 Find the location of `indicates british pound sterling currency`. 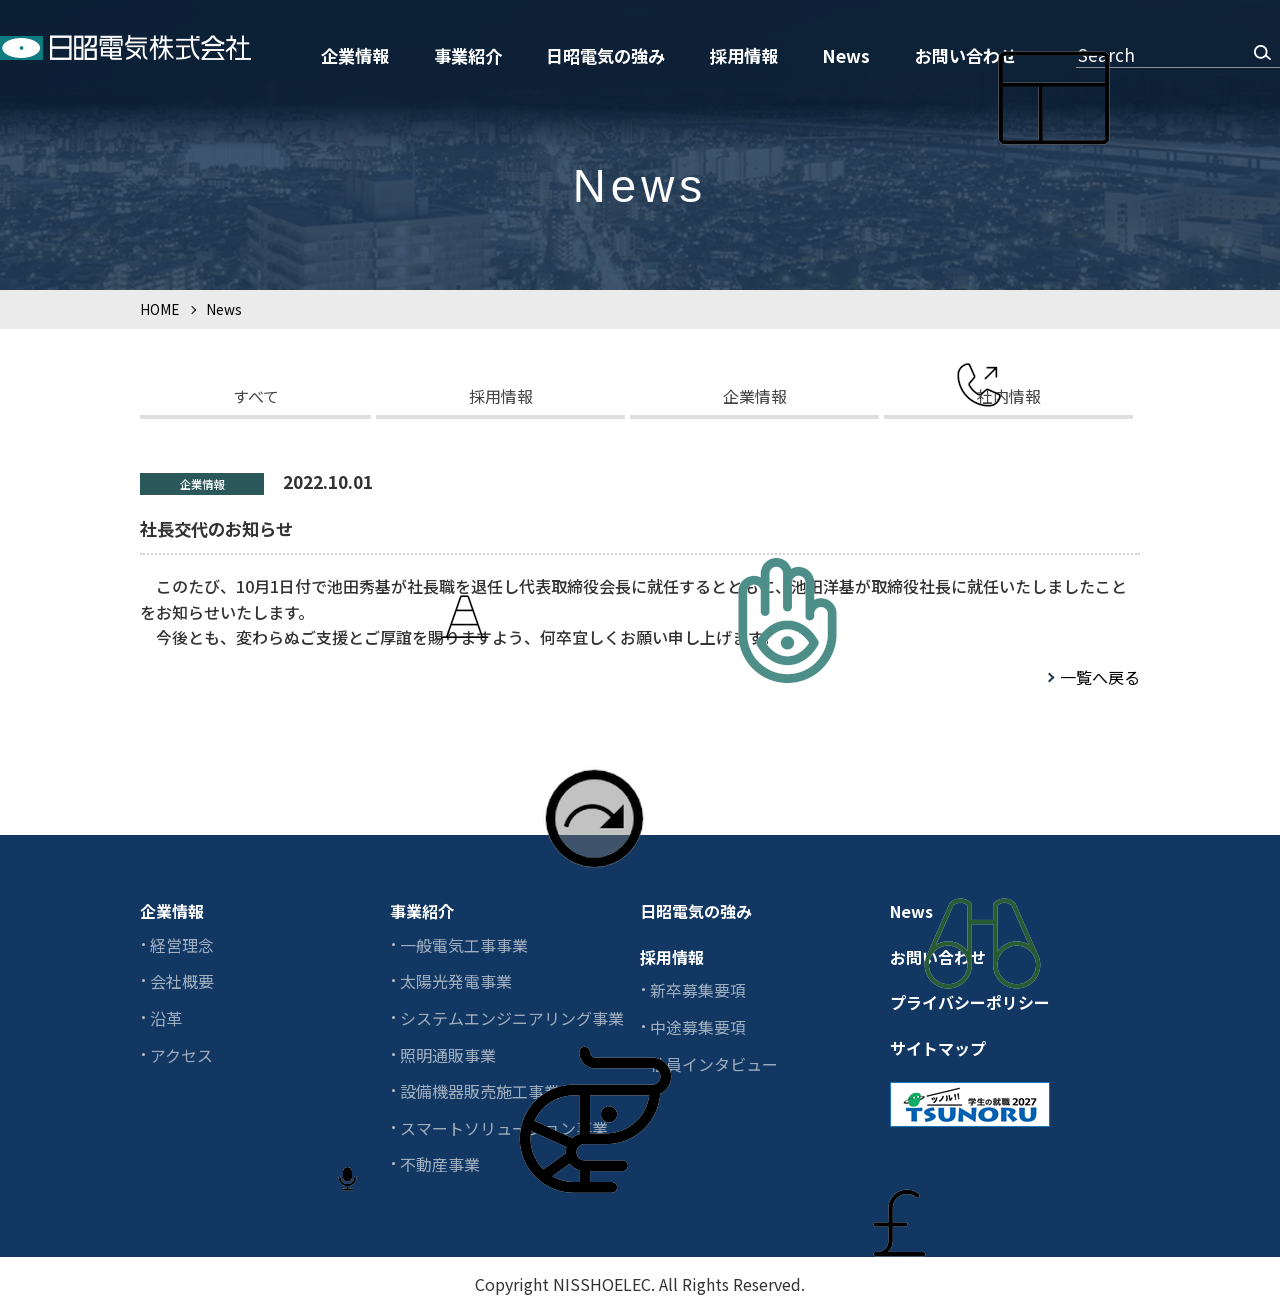

indicates british pound sterling currency is located at coordinates (902, 1224).